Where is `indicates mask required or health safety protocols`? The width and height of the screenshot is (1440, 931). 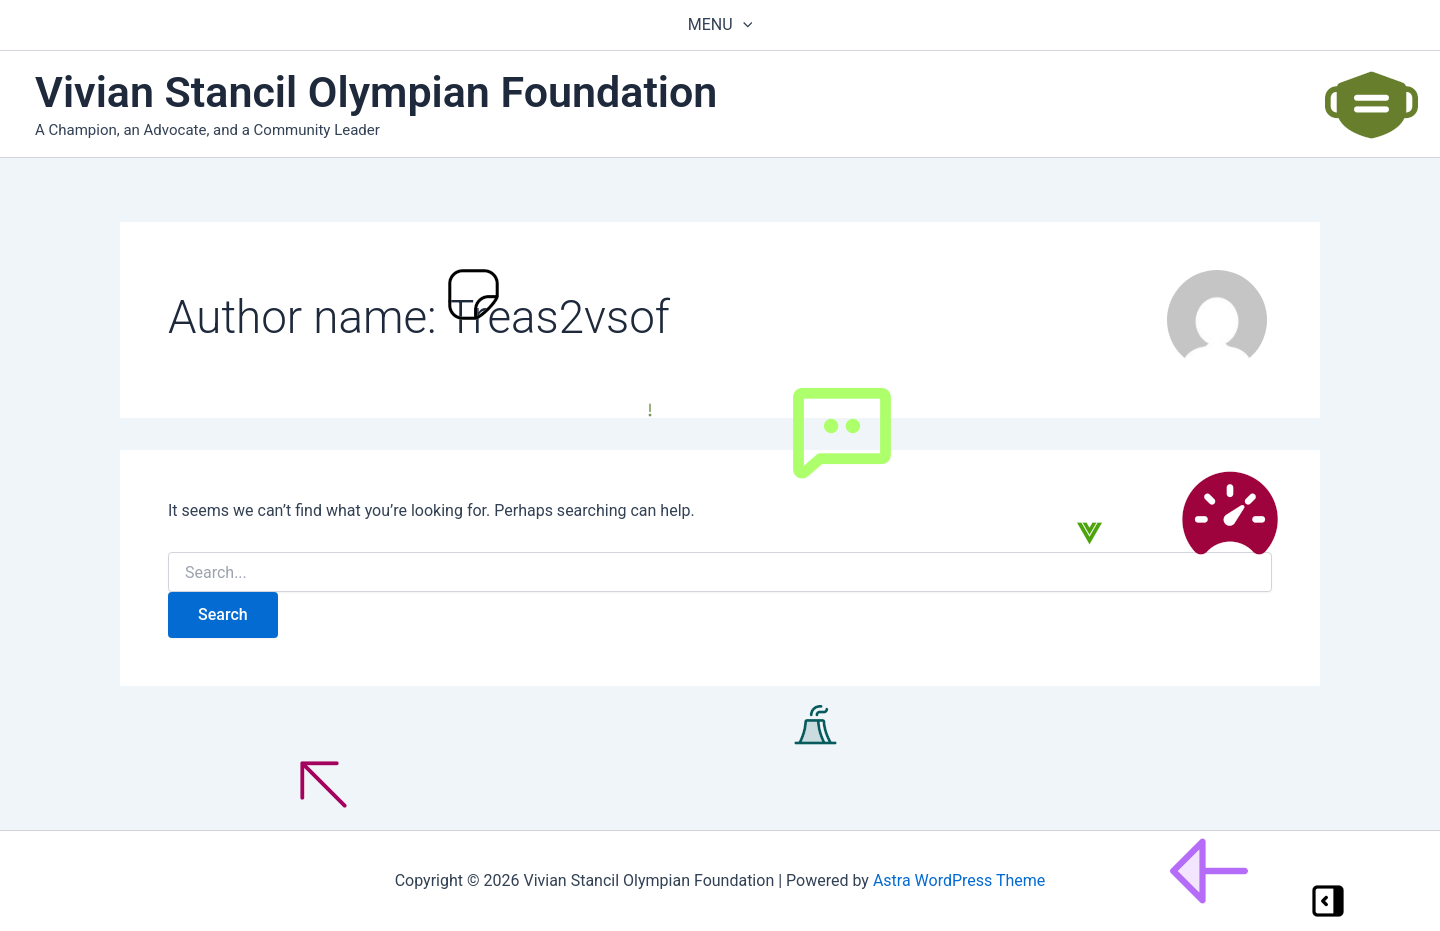 indicates mask required or health safety protocols is located at coordinates (1371, 106).